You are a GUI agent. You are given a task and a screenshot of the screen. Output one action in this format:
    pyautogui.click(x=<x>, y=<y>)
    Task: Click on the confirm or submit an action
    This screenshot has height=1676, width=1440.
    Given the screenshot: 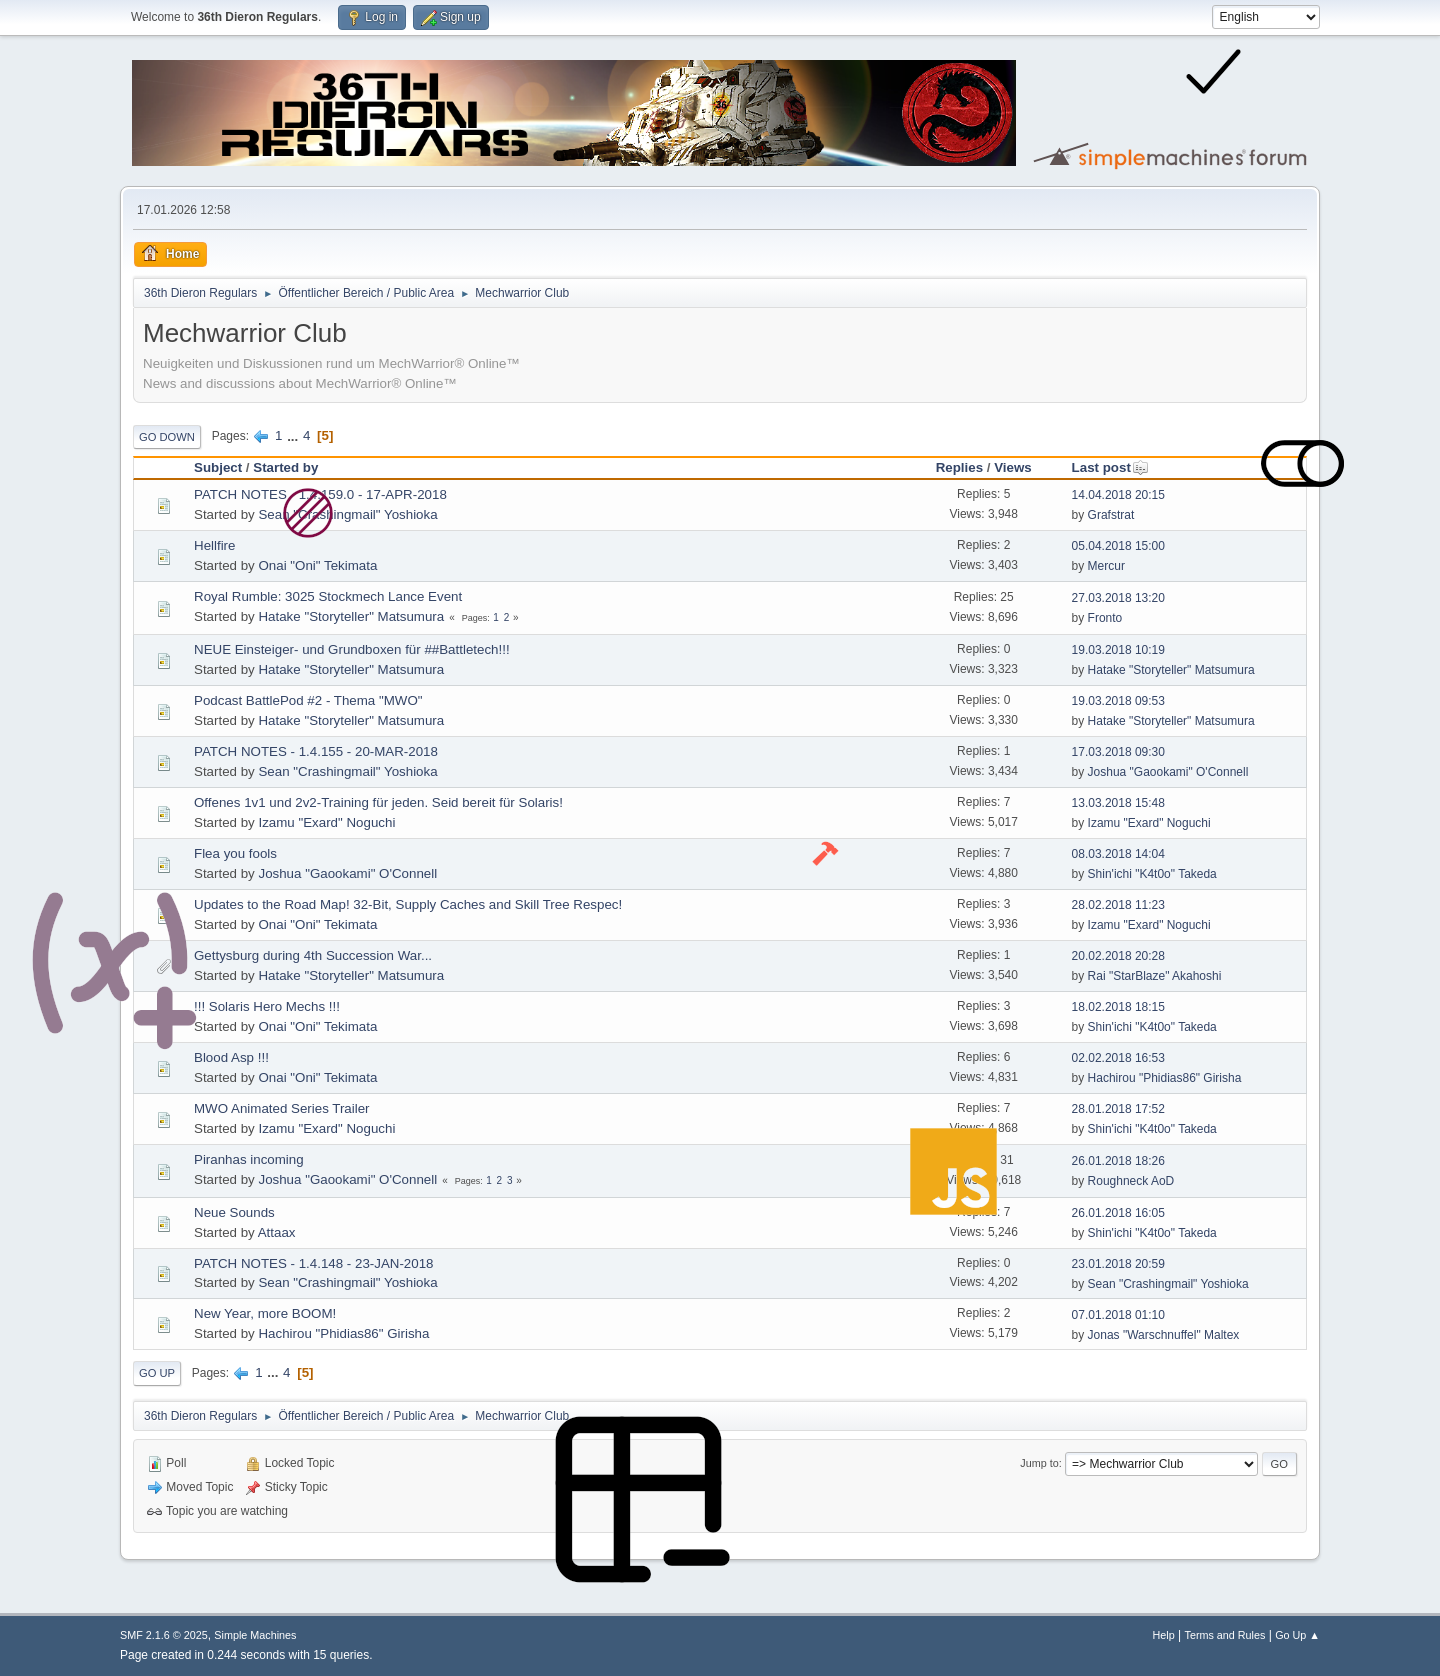 What is the action you would take?
    pyautogui.click(x=1213, y=71)
    